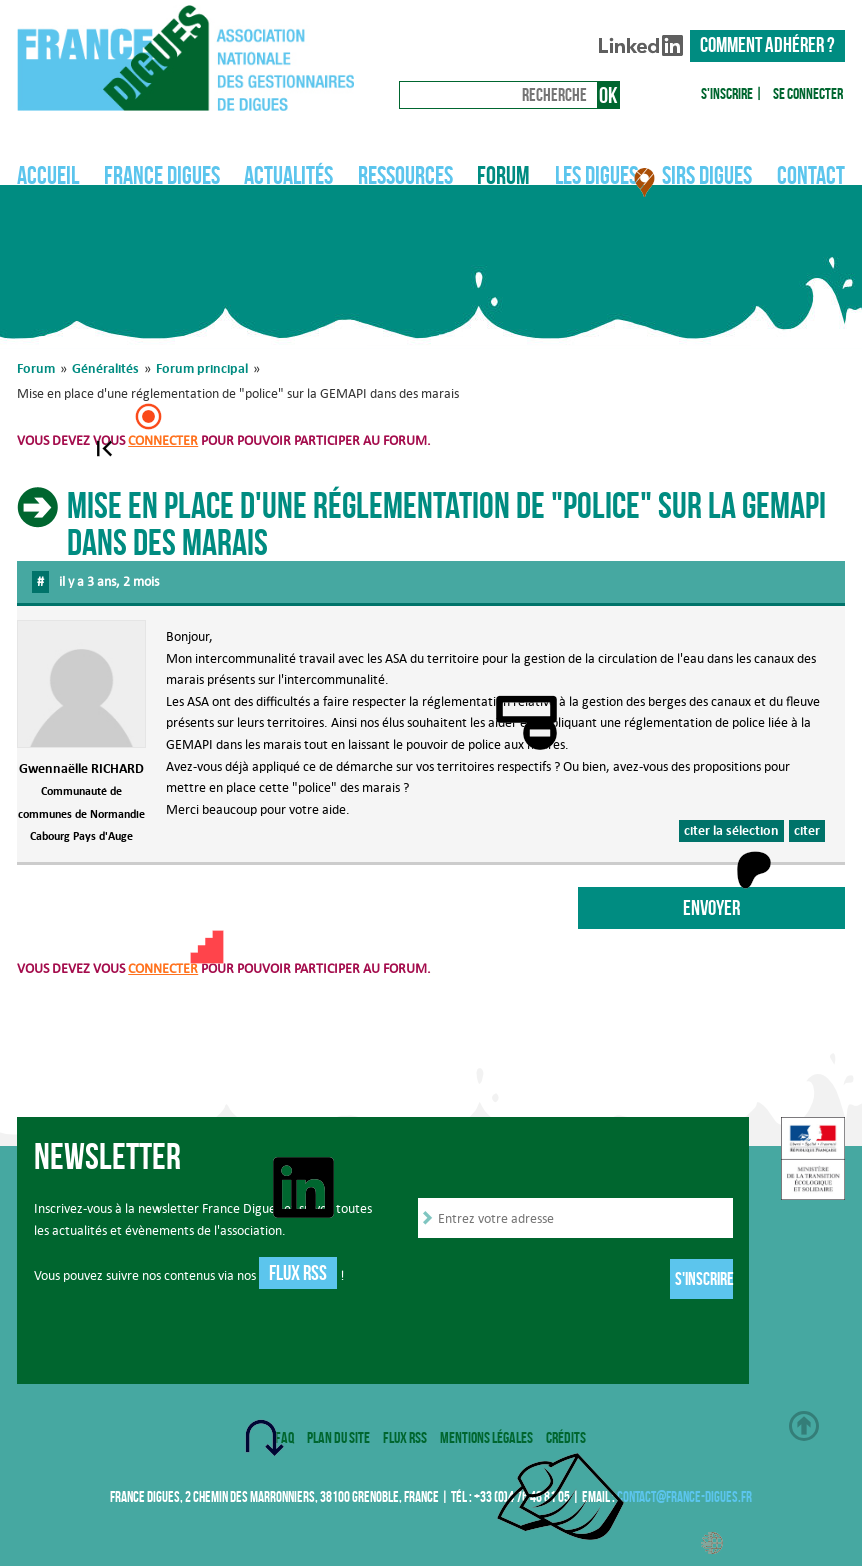 This screenshot has width=862, height=1566. I want to click on open Google Maps, so click(644, 182).